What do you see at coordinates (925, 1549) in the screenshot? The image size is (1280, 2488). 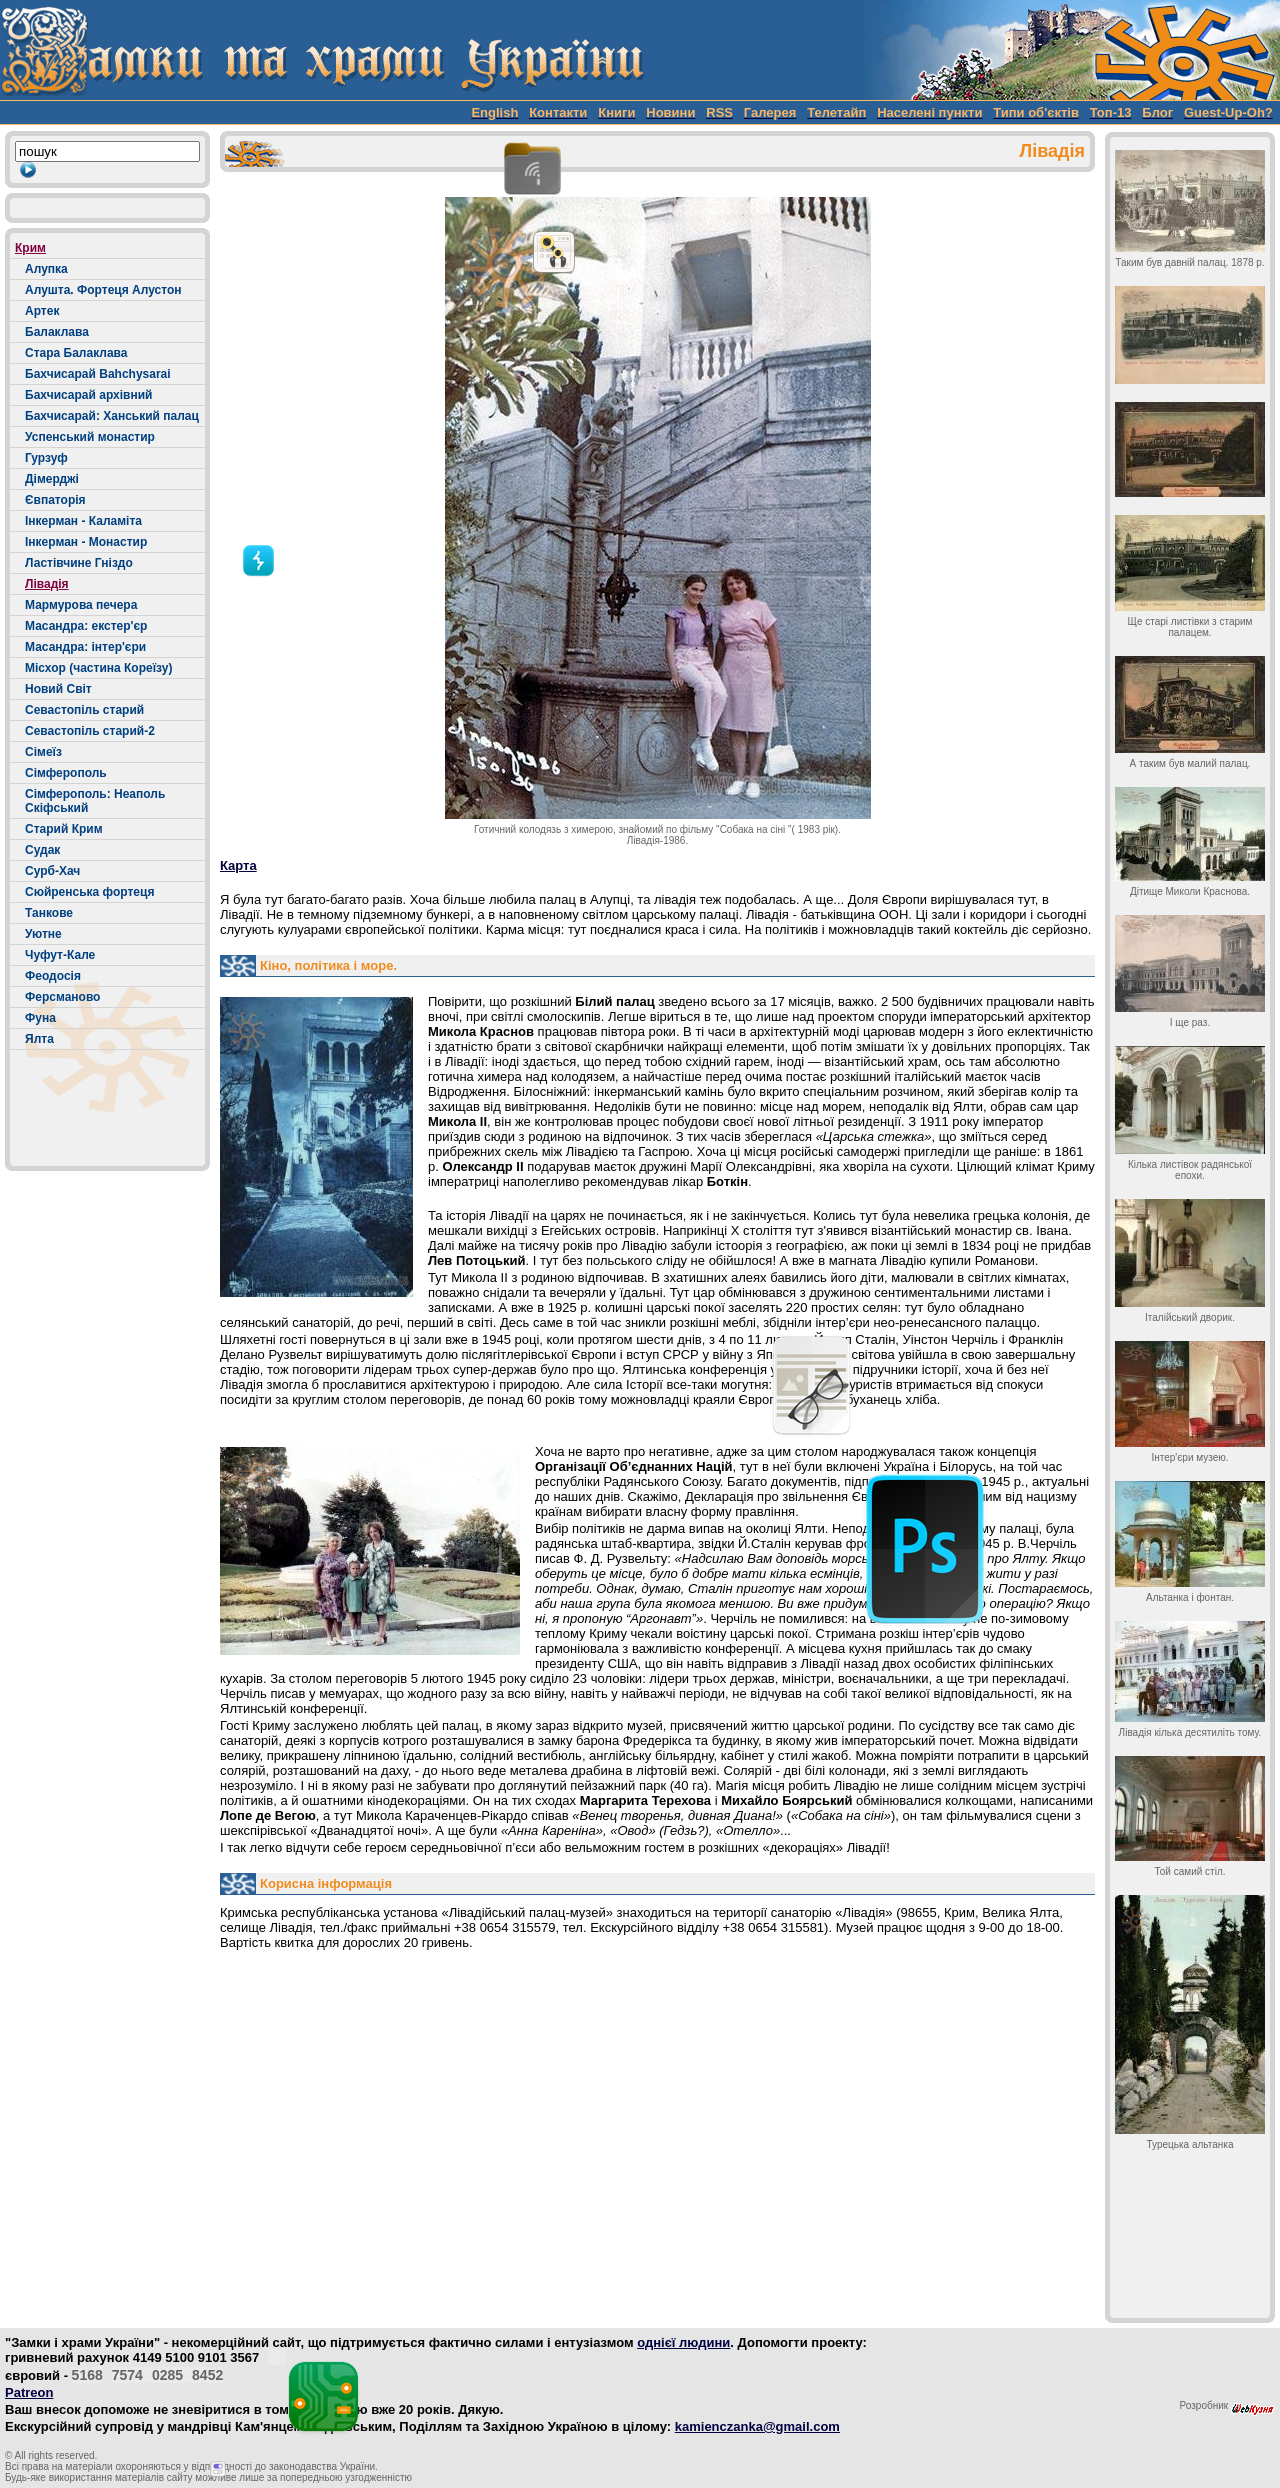 I see `adobe photoshop file type indicator` at bounding box center [925, 1549].